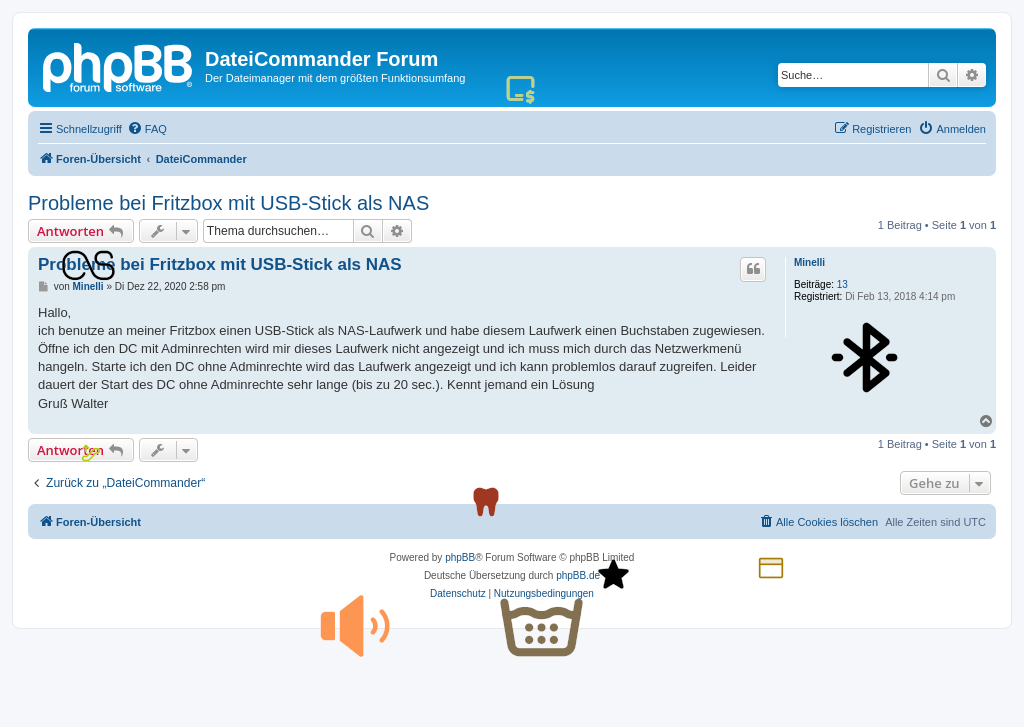 This screenshot has height=727, width=1024. Describe the element at coordinates (866, 357) in the screenshot. I see `indicates an active bluetooth connection` at that location.